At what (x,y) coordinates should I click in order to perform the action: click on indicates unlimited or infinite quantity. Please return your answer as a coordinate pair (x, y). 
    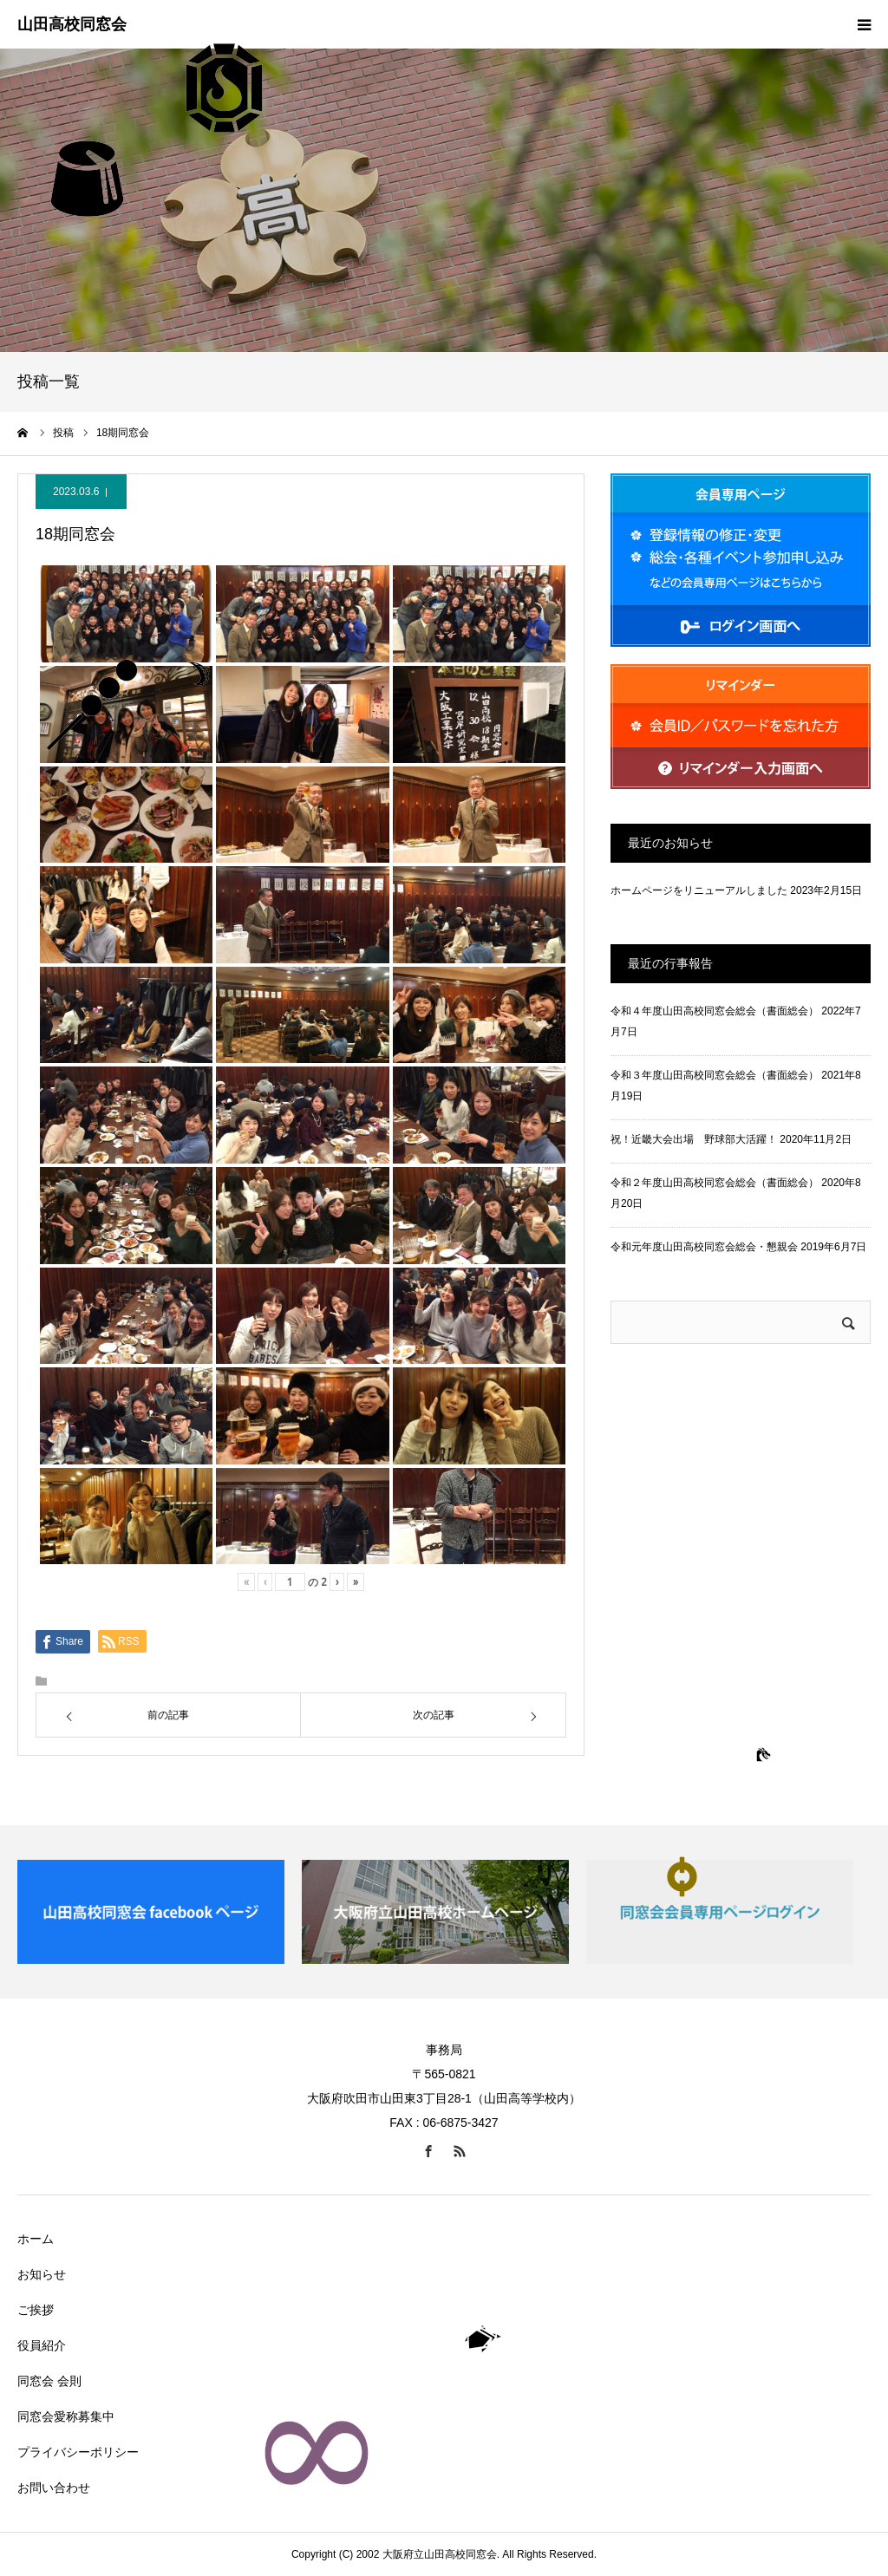
    Looking at the image, I should click on (317, 2453).